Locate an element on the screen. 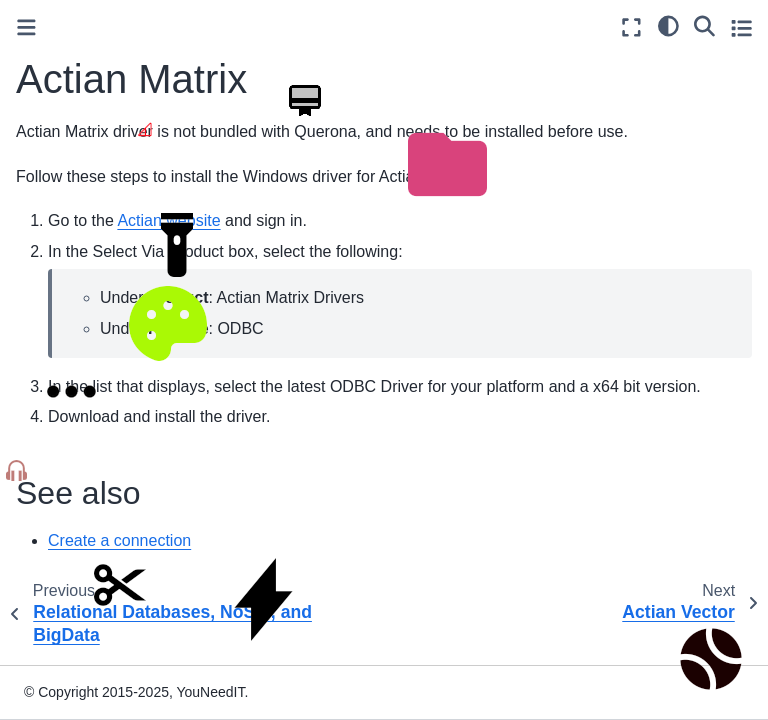 The width and height of the screenshot is (768, 720). open color or theme settings is located at coordinates (168, 325).